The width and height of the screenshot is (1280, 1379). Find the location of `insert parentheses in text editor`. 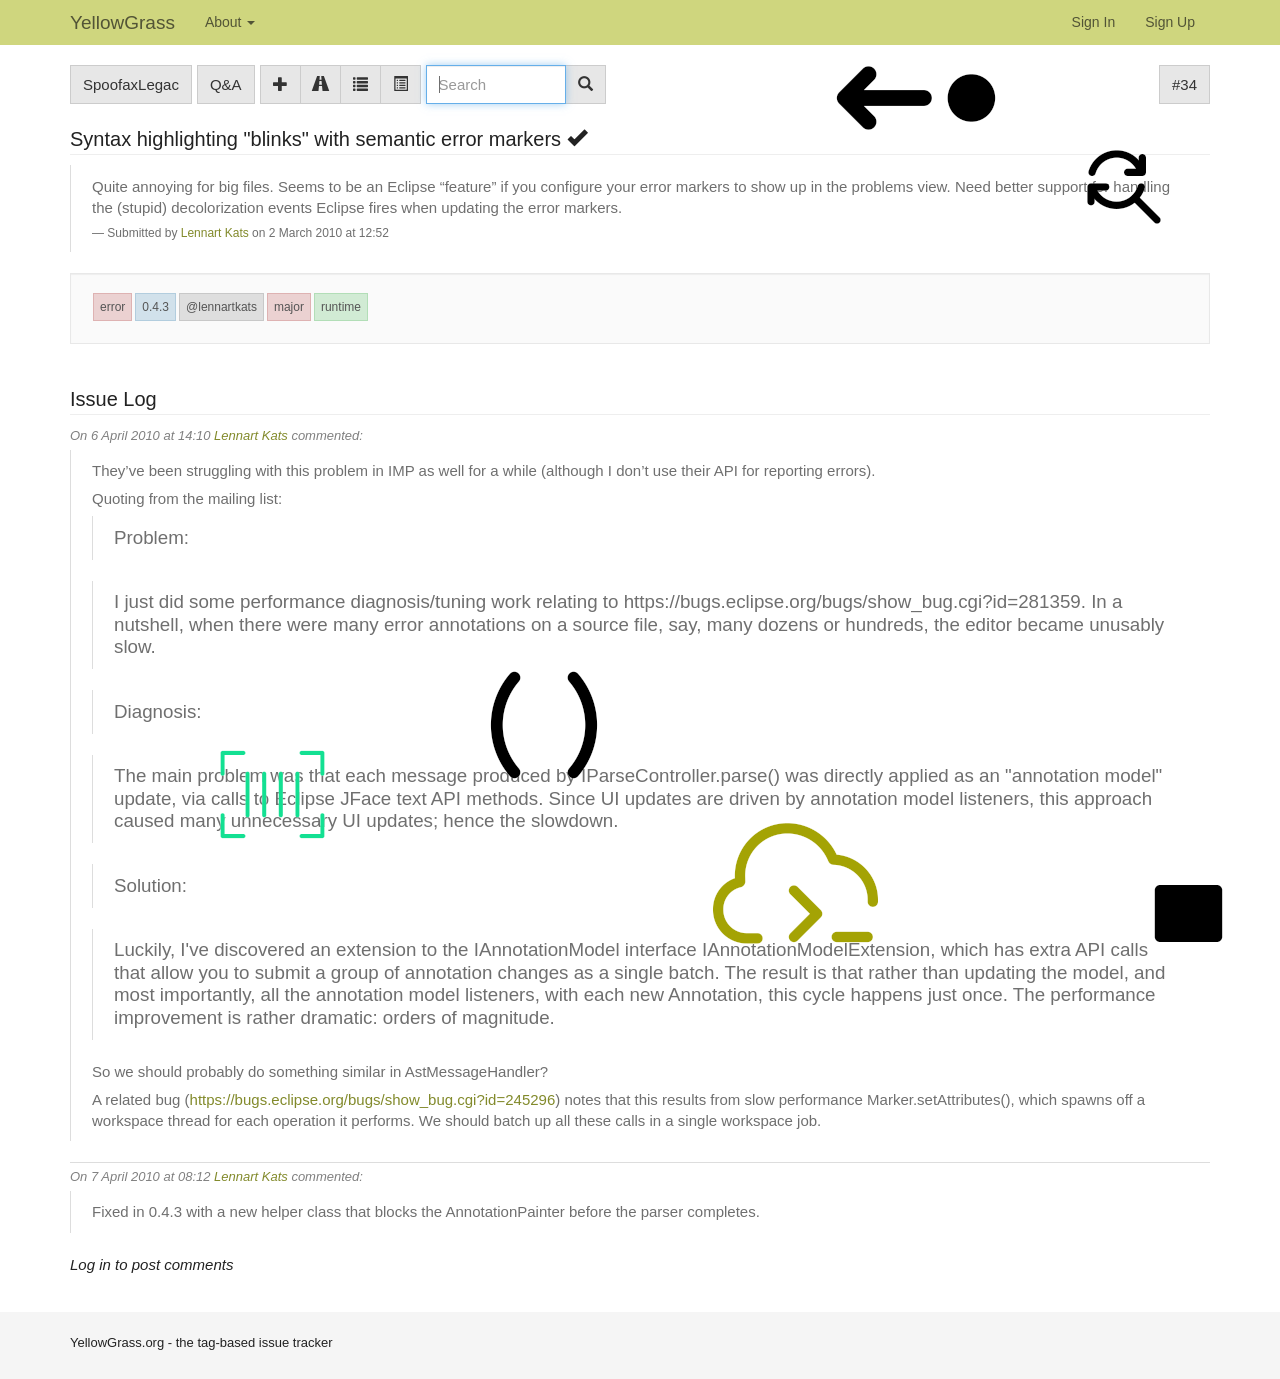

insert parentheses in text editor is located at coordinates (544, 725).